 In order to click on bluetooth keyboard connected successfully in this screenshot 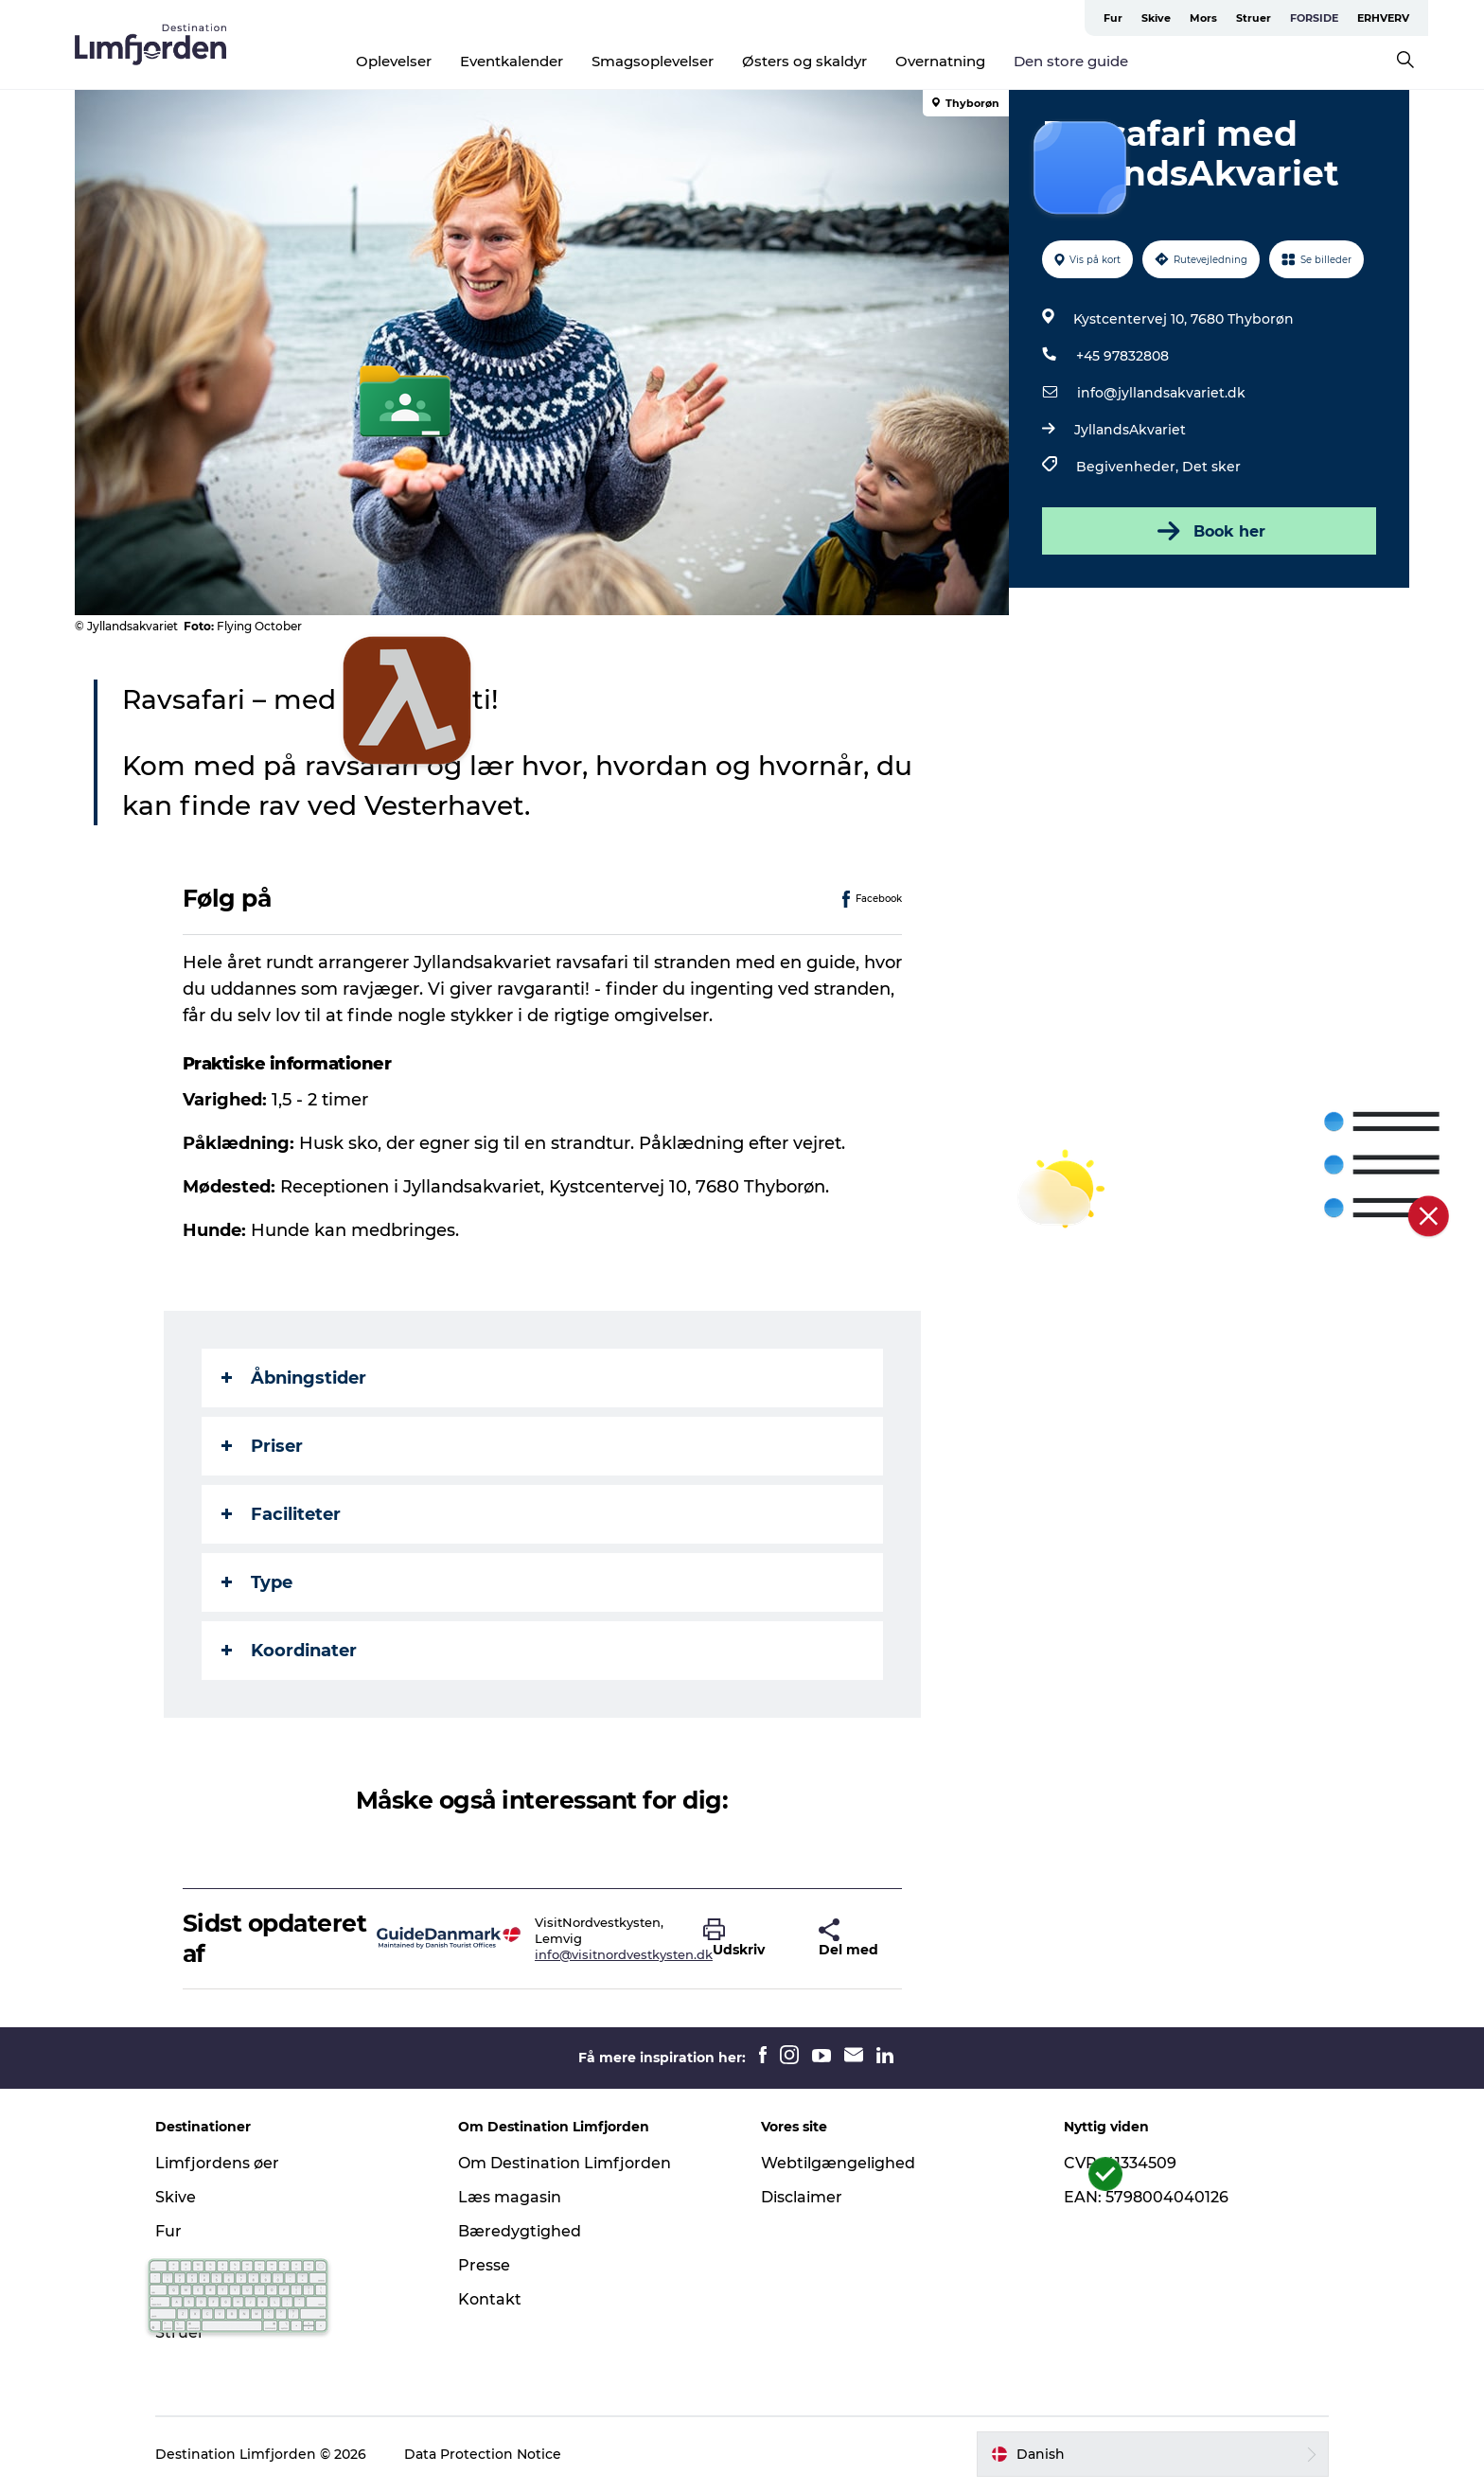, I will do `click(238, 2295)`.